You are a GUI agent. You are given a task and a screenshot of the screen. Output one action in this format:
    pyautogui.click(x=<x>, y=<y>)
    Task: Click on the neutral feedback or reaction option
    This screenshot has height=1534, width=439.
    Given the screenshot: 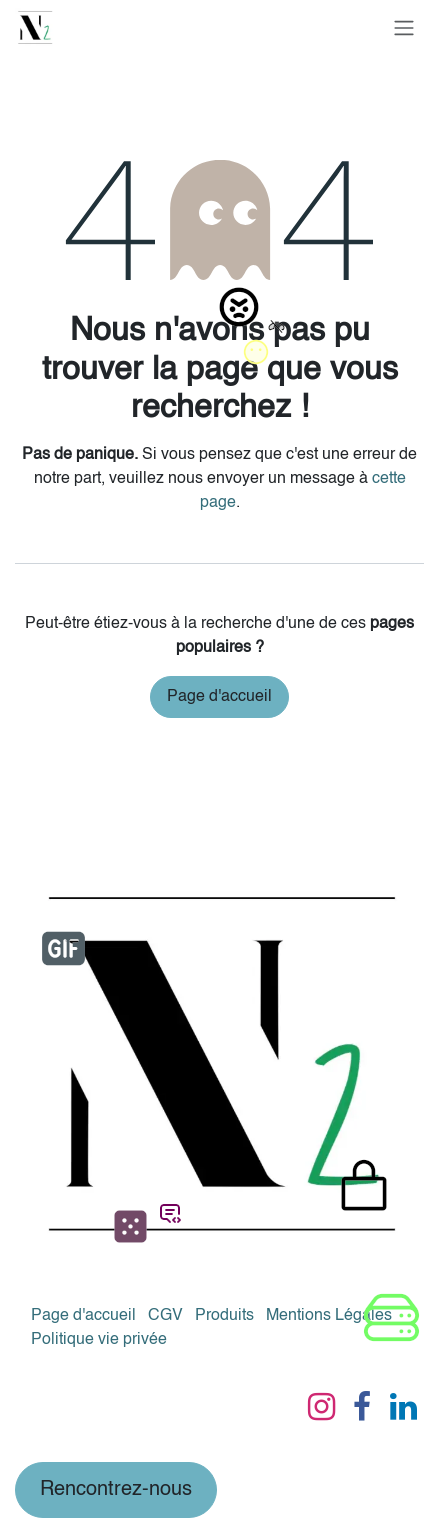 What is the action you would take?
    pyautogui.click(x=256, y=352)
    